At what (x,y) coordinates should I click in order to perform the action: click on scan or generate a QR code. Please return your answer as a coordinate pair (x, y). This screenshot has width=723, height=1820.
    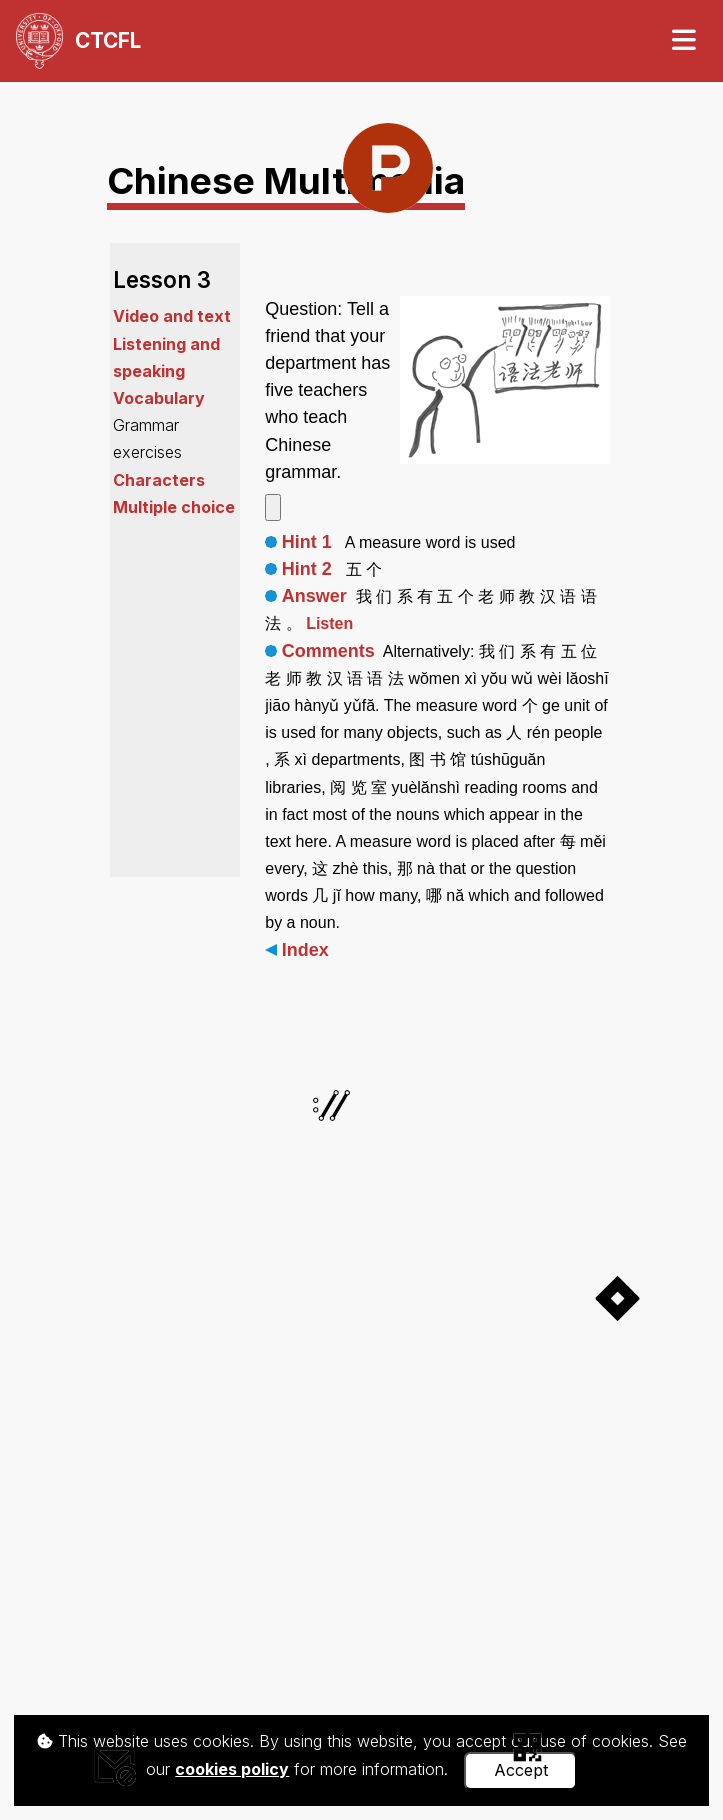
    Looking at the image, I should click on (527, 1747).